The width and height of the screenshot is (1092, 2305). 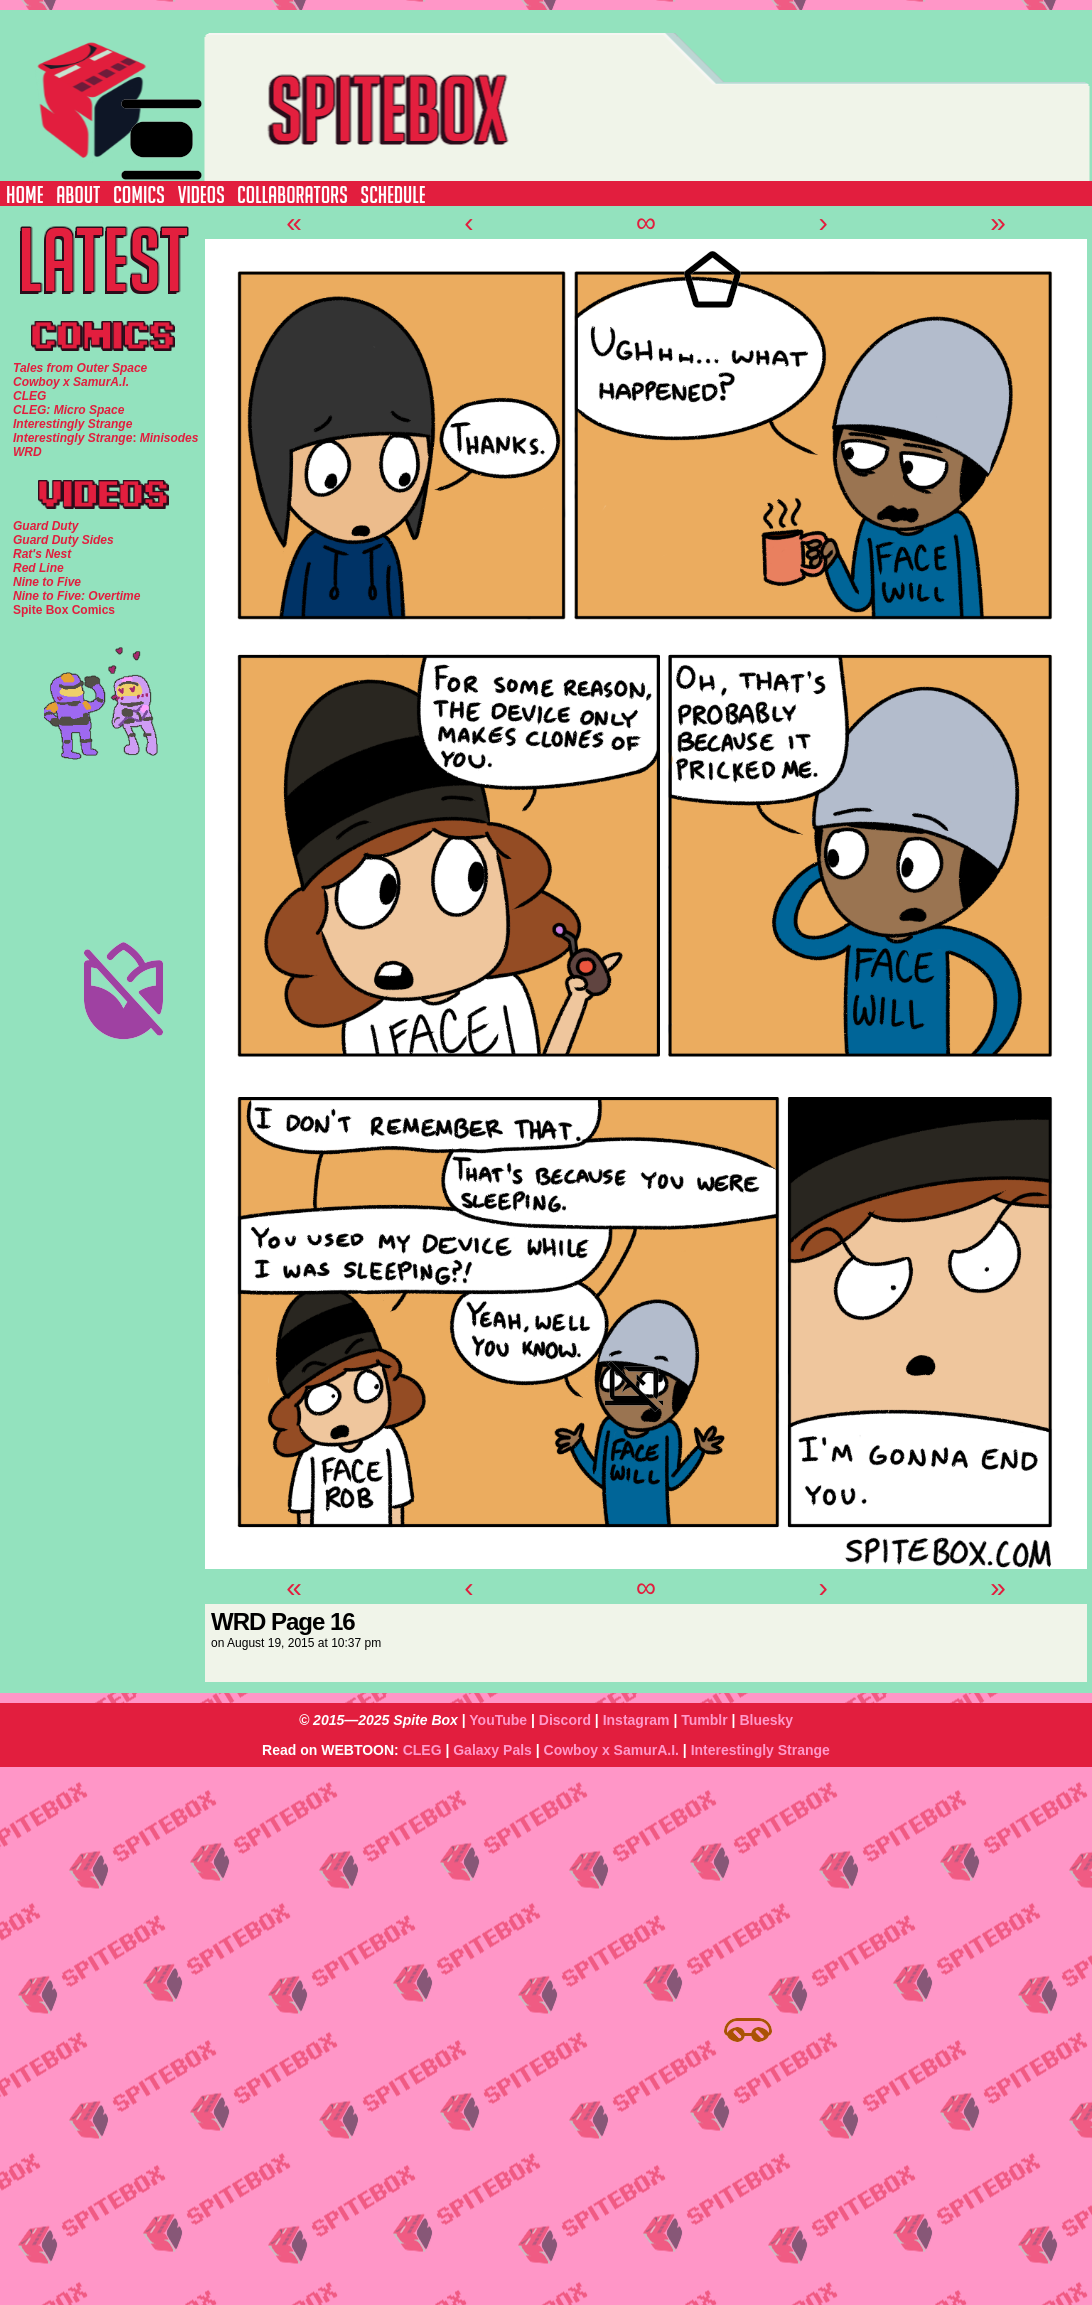 I want to click on indicates grain-free or no grains, so click(x=123, y=992).